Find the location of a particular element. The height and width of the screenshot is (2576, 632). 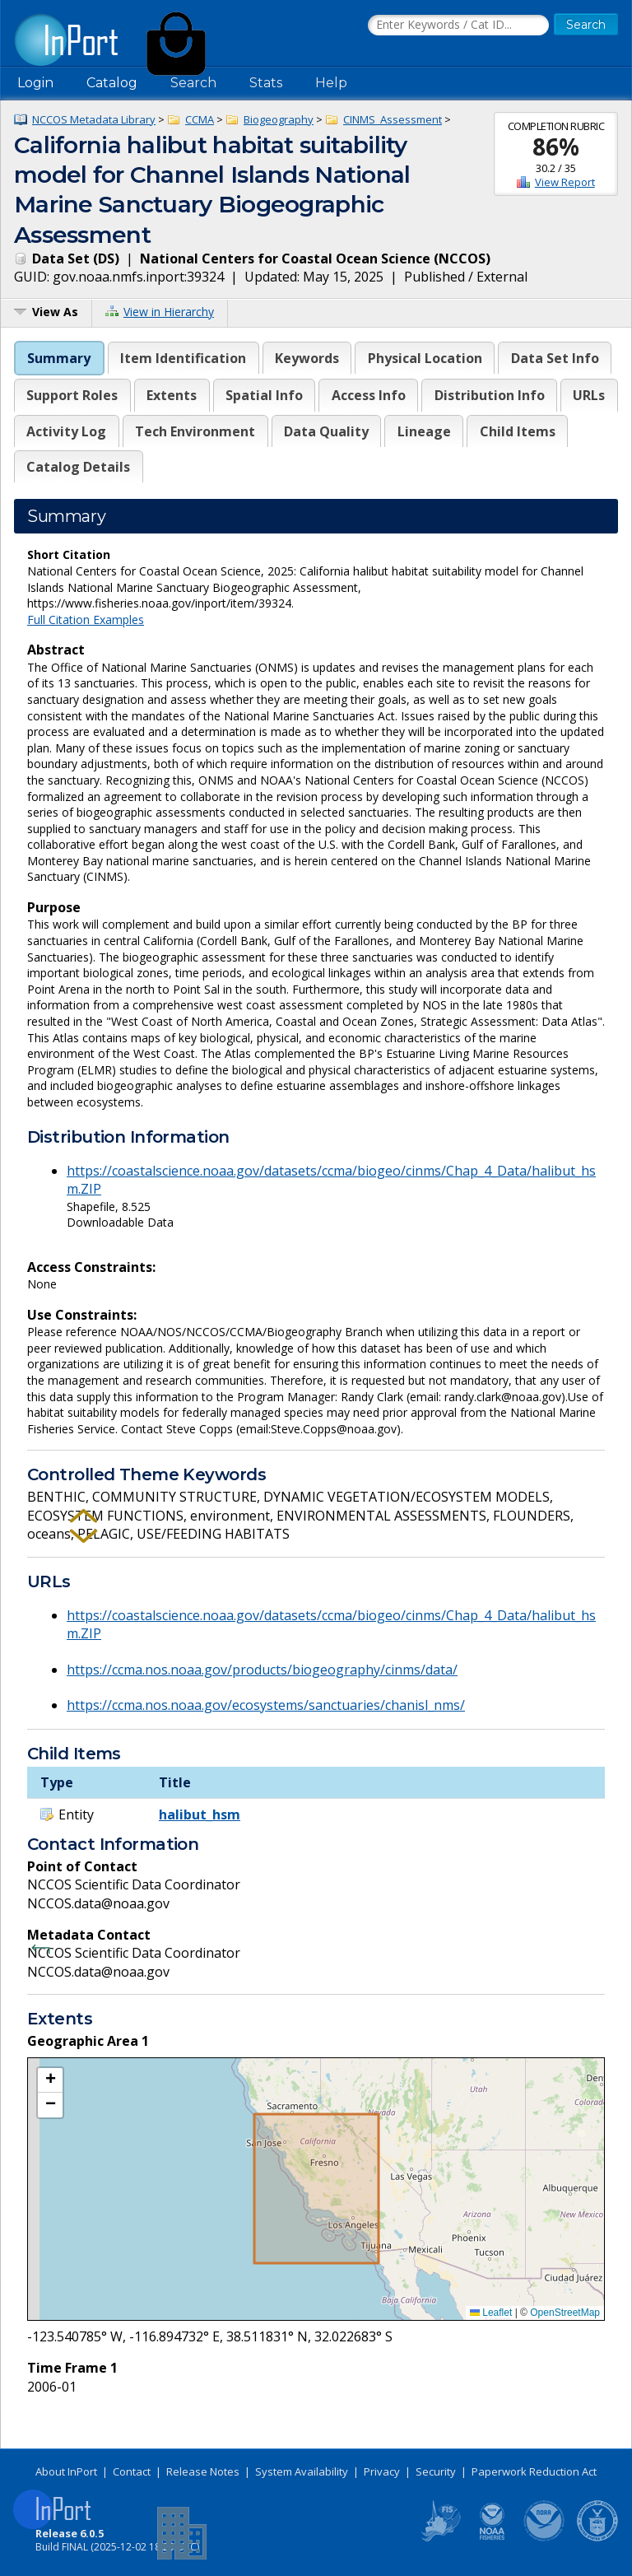

expand or collapse a dropdown menu is located at coordinates (83, 1526).